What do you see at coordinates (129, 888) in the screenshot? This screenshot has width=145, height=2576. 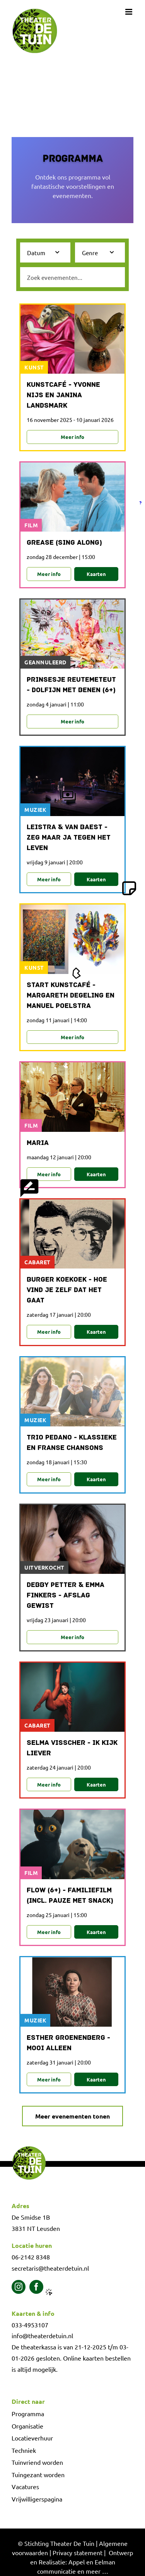 I see `add a sticker to your message` at bounding box center [129, 888].